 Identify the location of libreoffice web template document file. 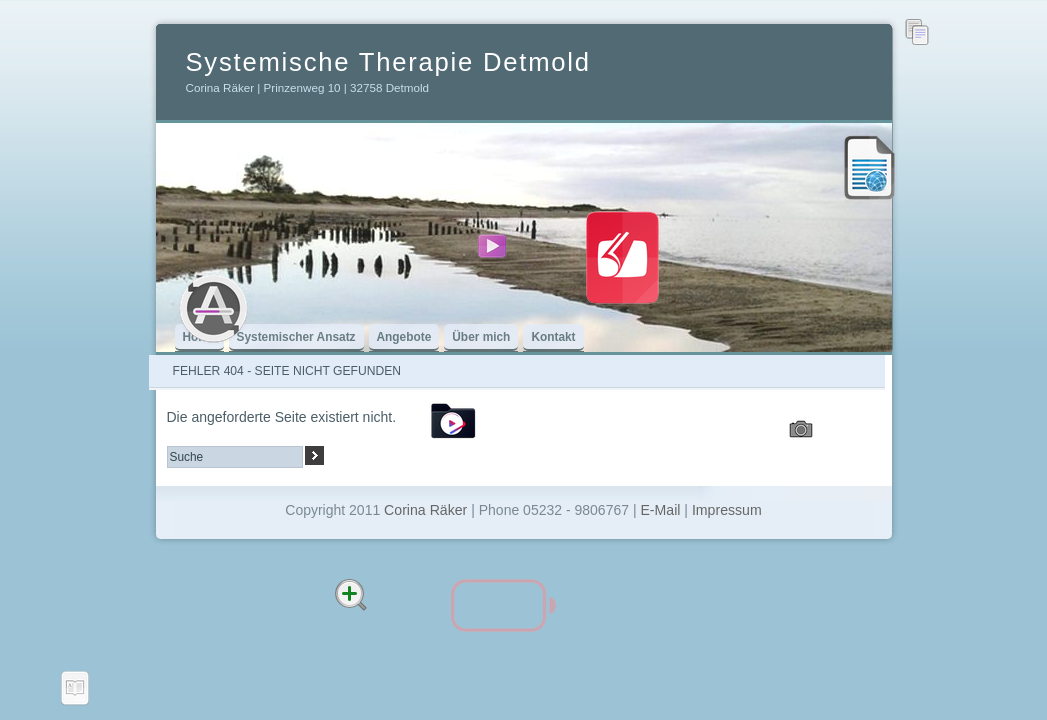
(869, 167).